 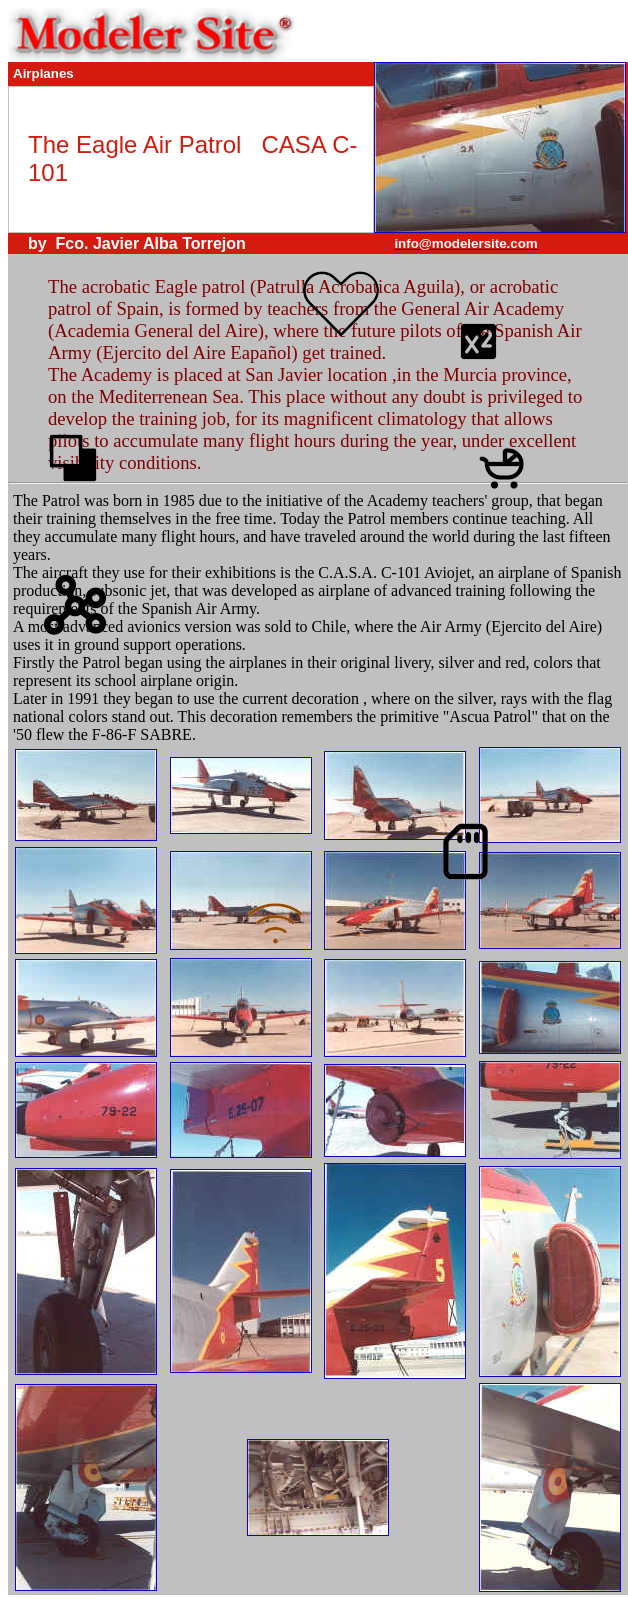 I want to click on strong wifi signal strength, so click(x=275, y=922).